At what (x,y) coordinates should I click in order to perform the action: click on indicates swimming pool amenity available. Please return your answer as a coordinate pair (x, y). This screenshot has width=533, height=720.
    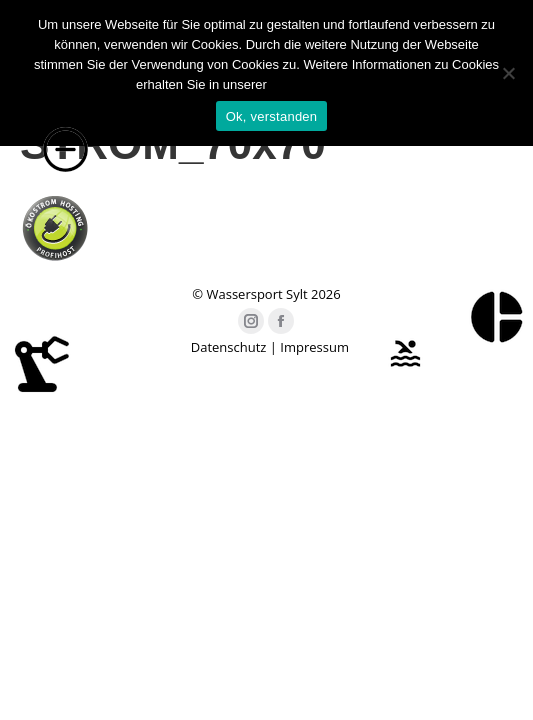
    Looking at the image, I should click on (405, 353).